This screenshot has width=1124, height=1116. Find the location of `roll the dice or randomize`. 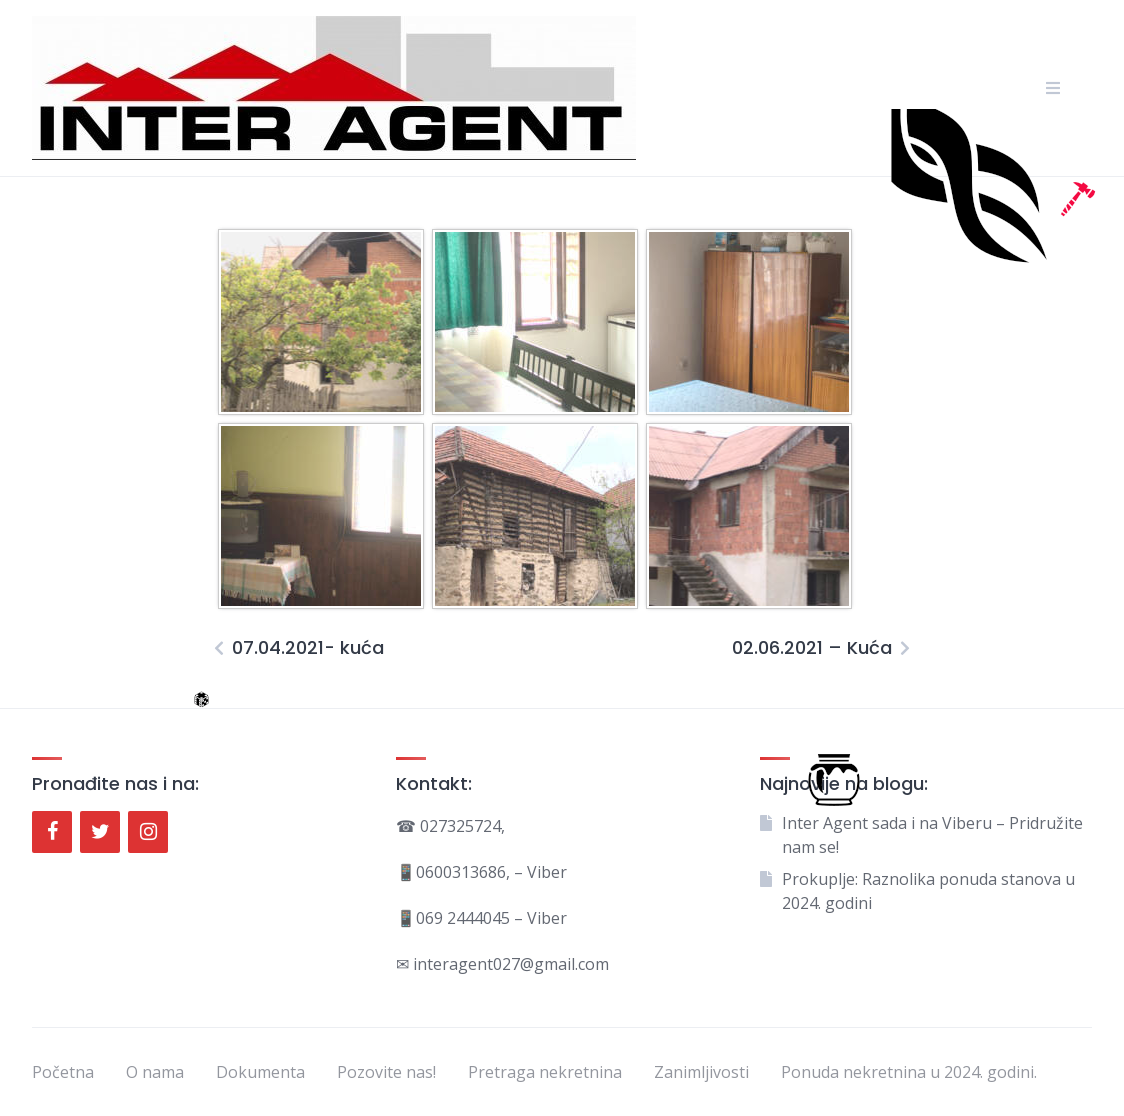

roll the dice or randomize is located at coordinates (201, 699).